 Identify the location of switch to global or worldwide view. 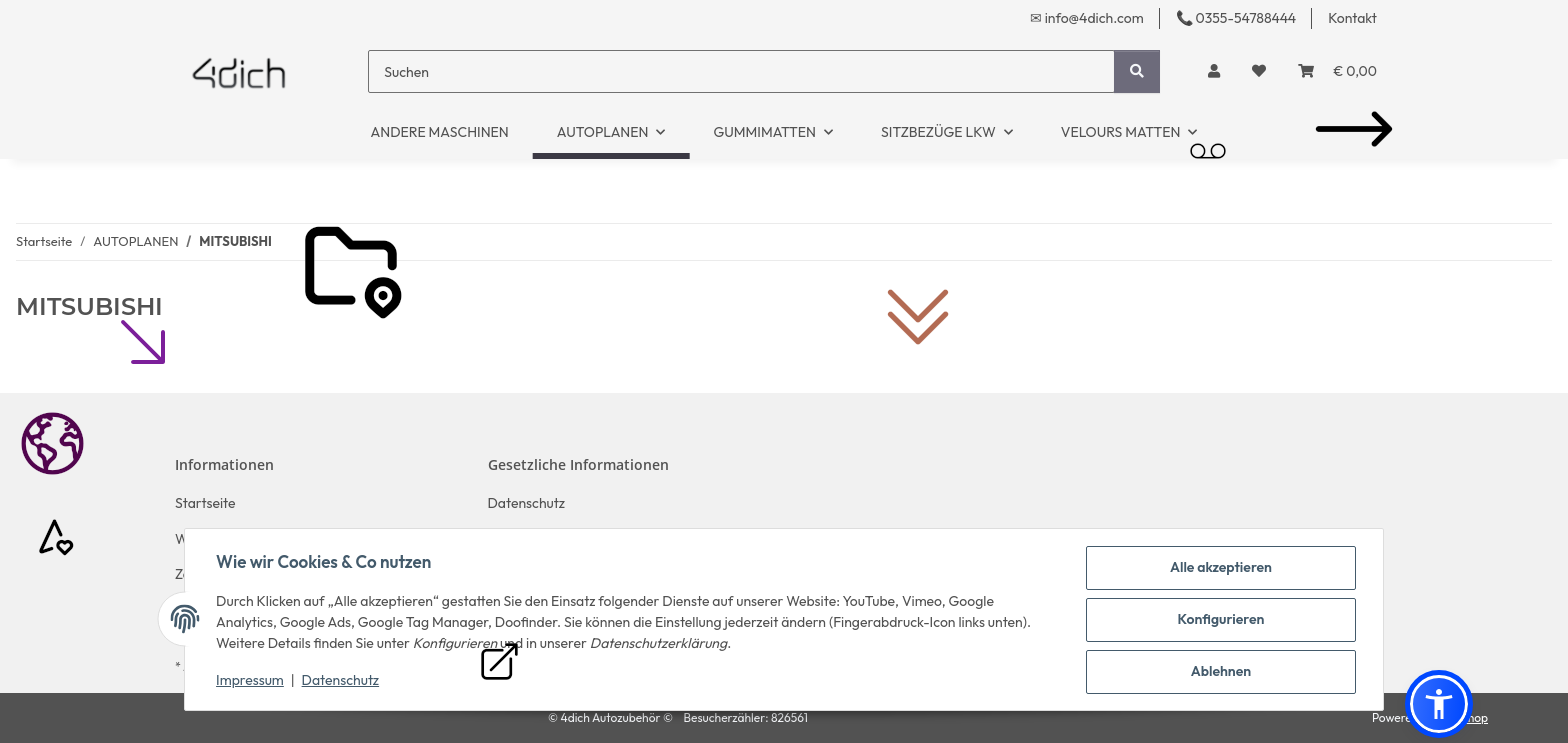
(52, 443).